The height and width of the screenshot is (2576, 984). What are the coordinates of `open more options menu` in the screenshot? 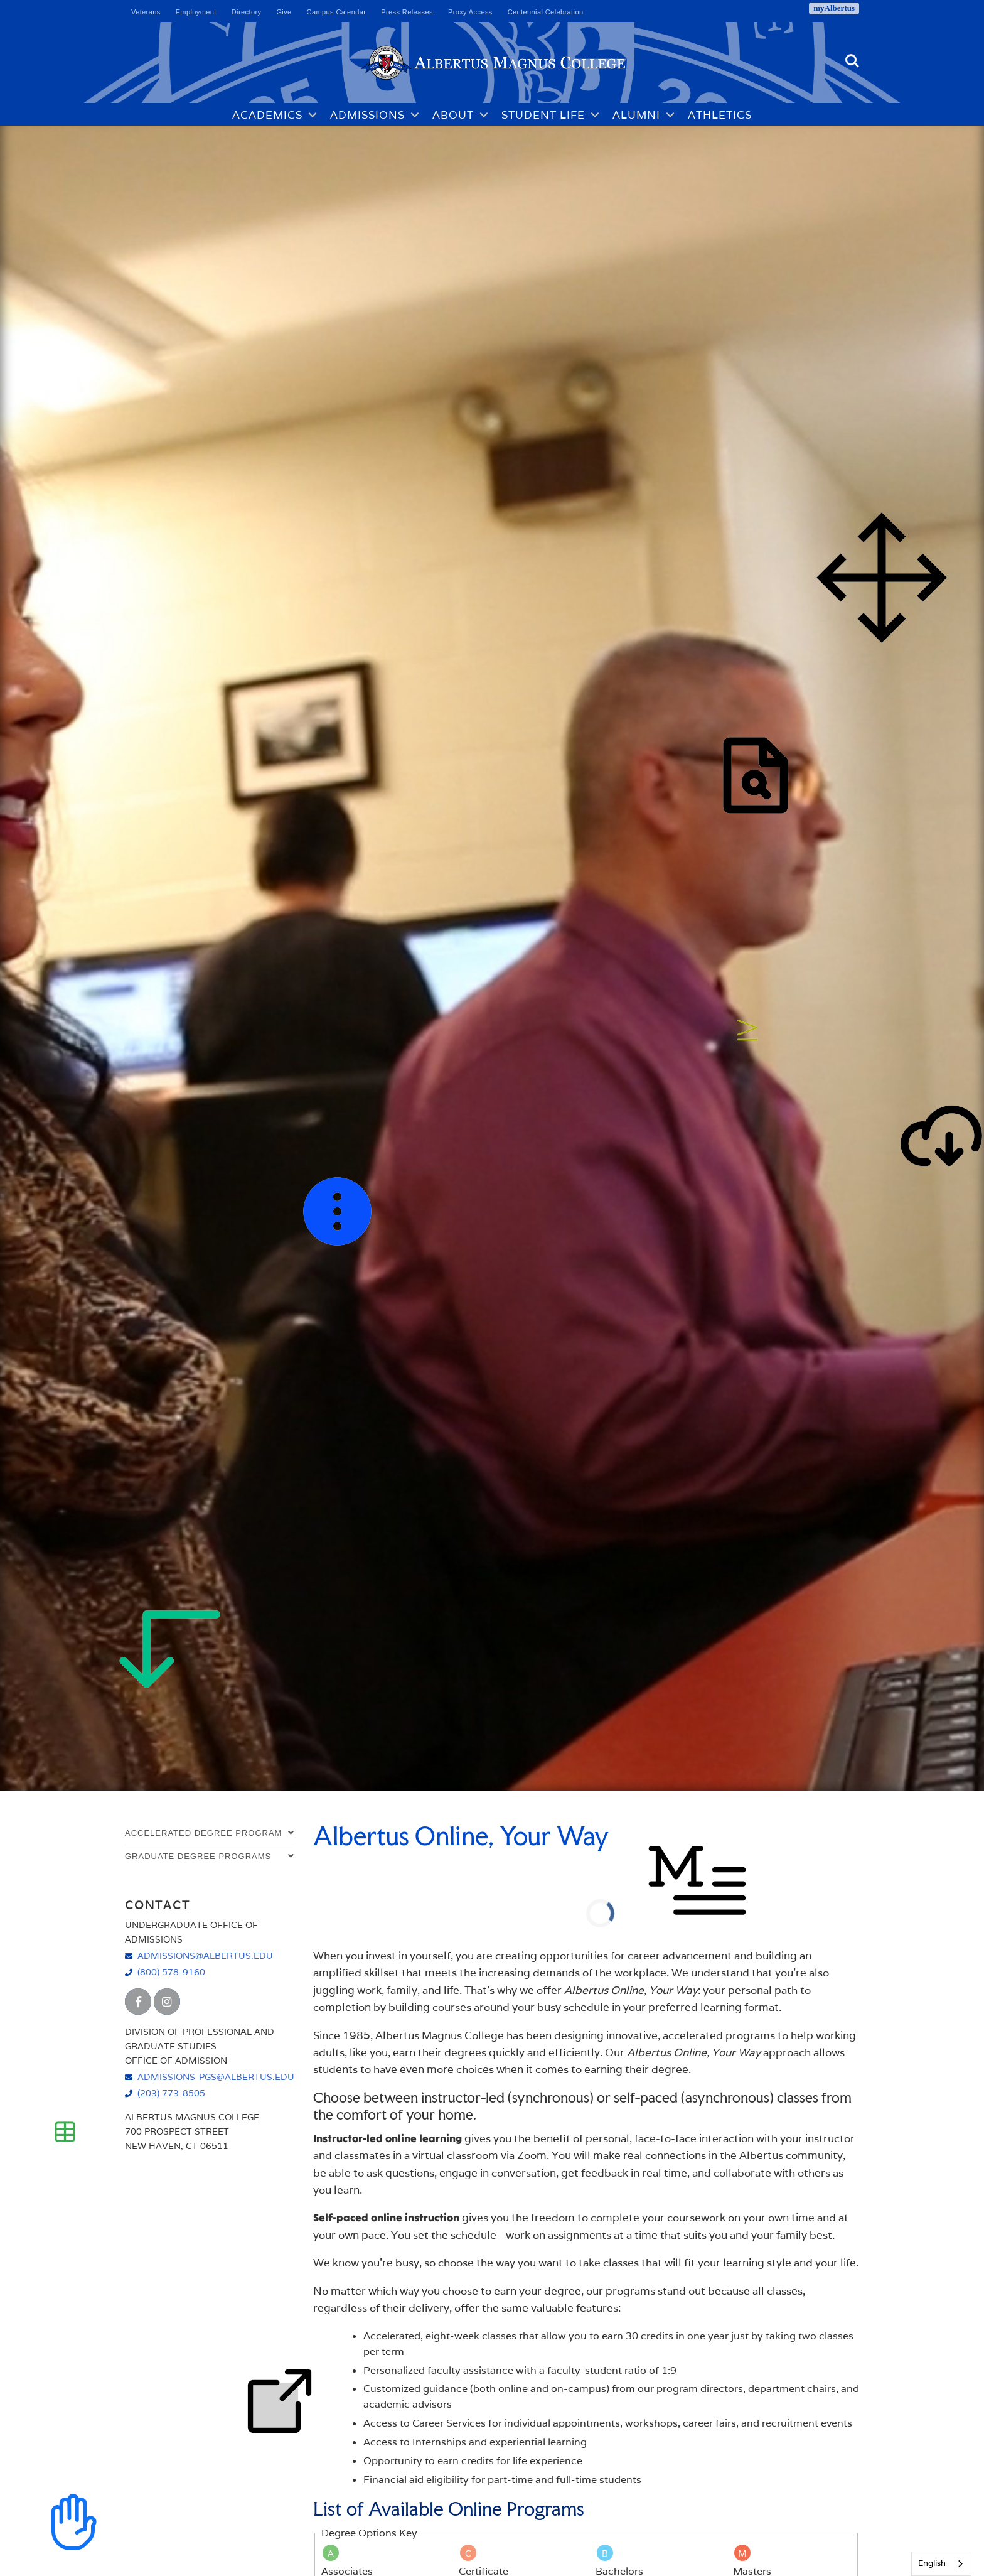 It's located at (337, 1211).